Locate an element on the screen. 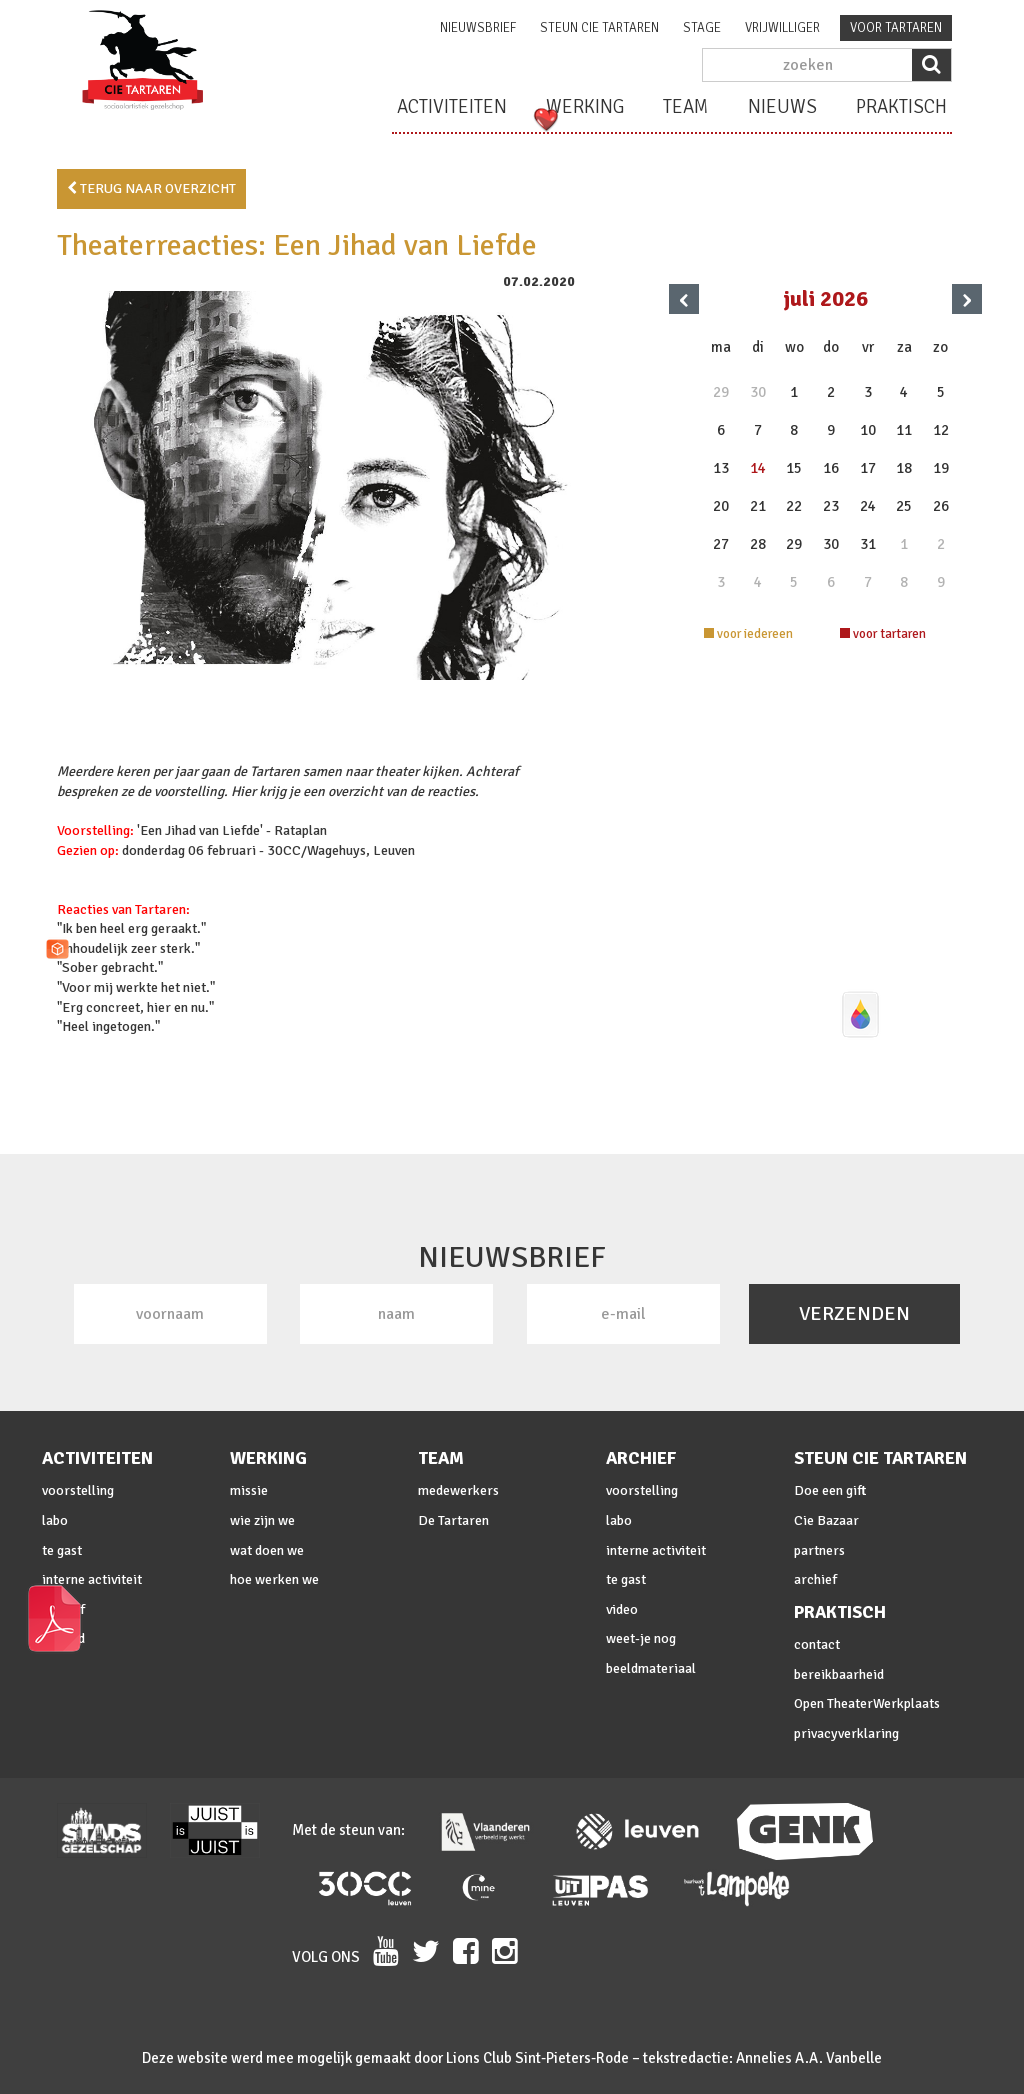 The width and height of the screenshot is (1024, 2094). access your favorite items is located at coordinates (547, 120).